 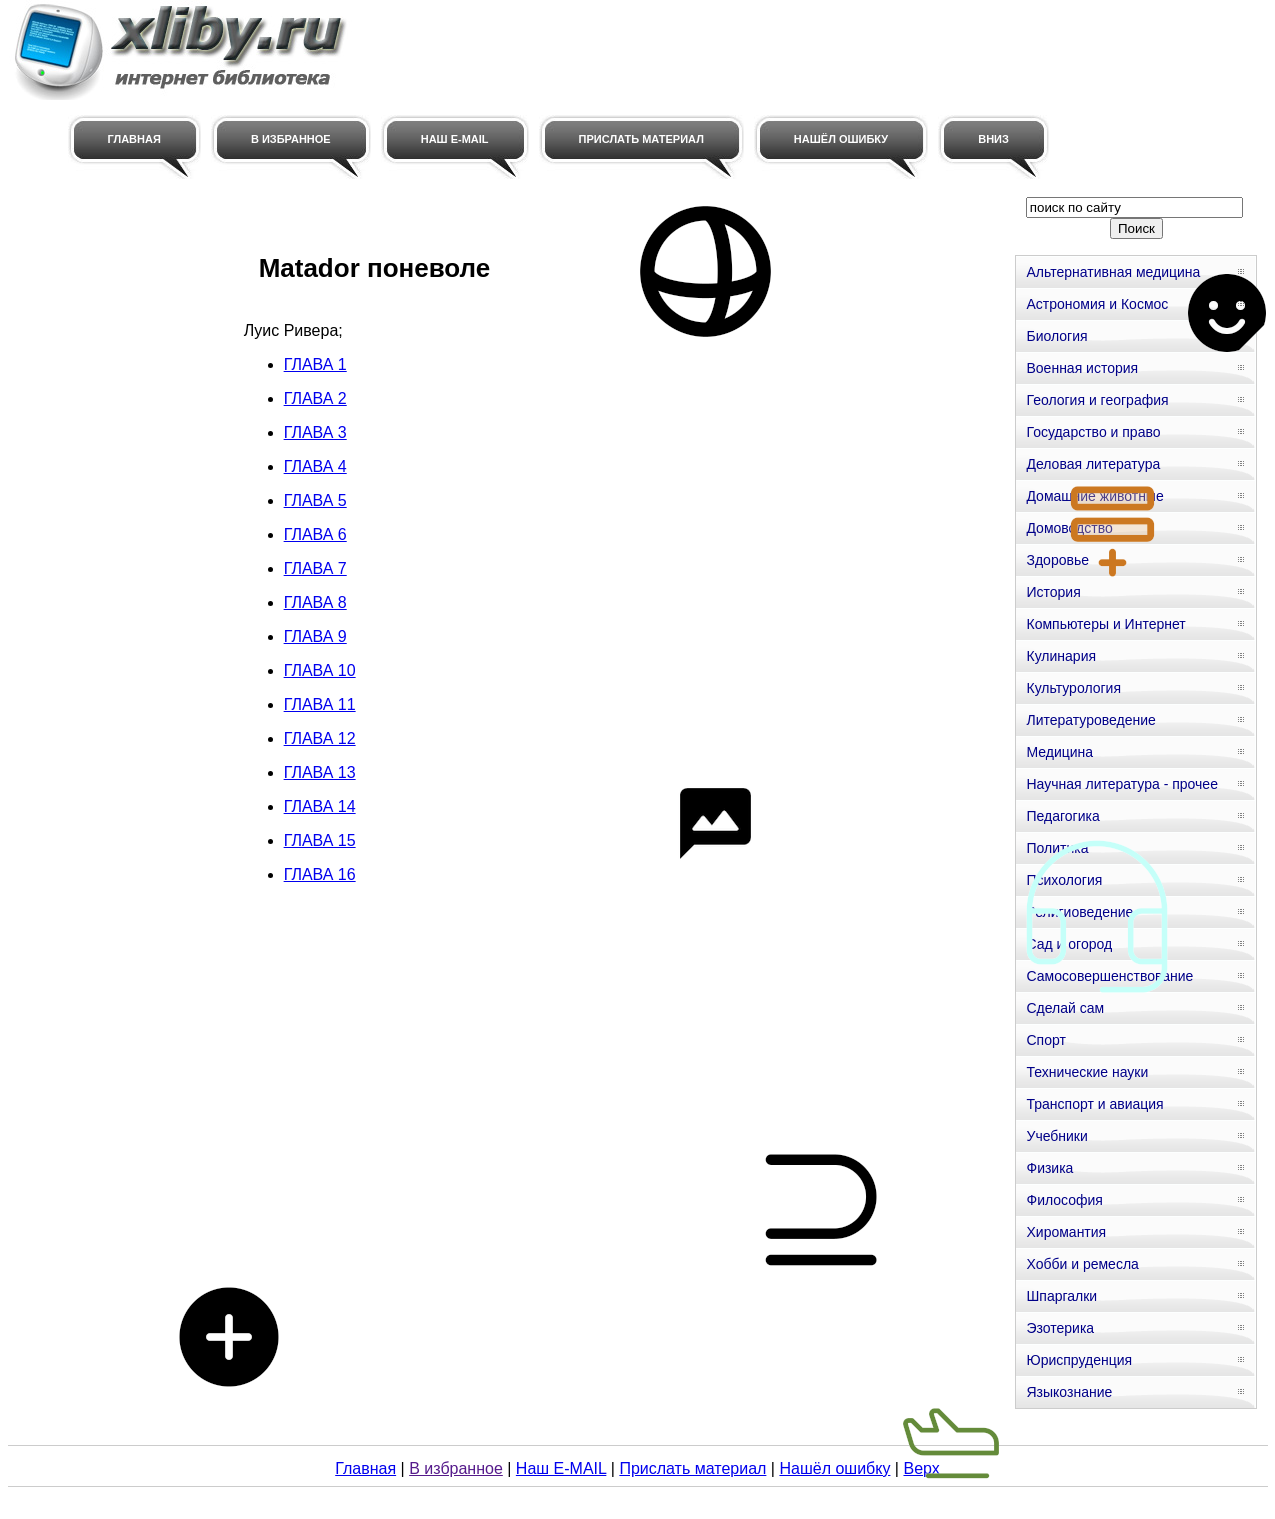 What do you see at coordinates (1112, 524) in the screenshot?
I see `add a new row below` at bounding box center [1112, 524].